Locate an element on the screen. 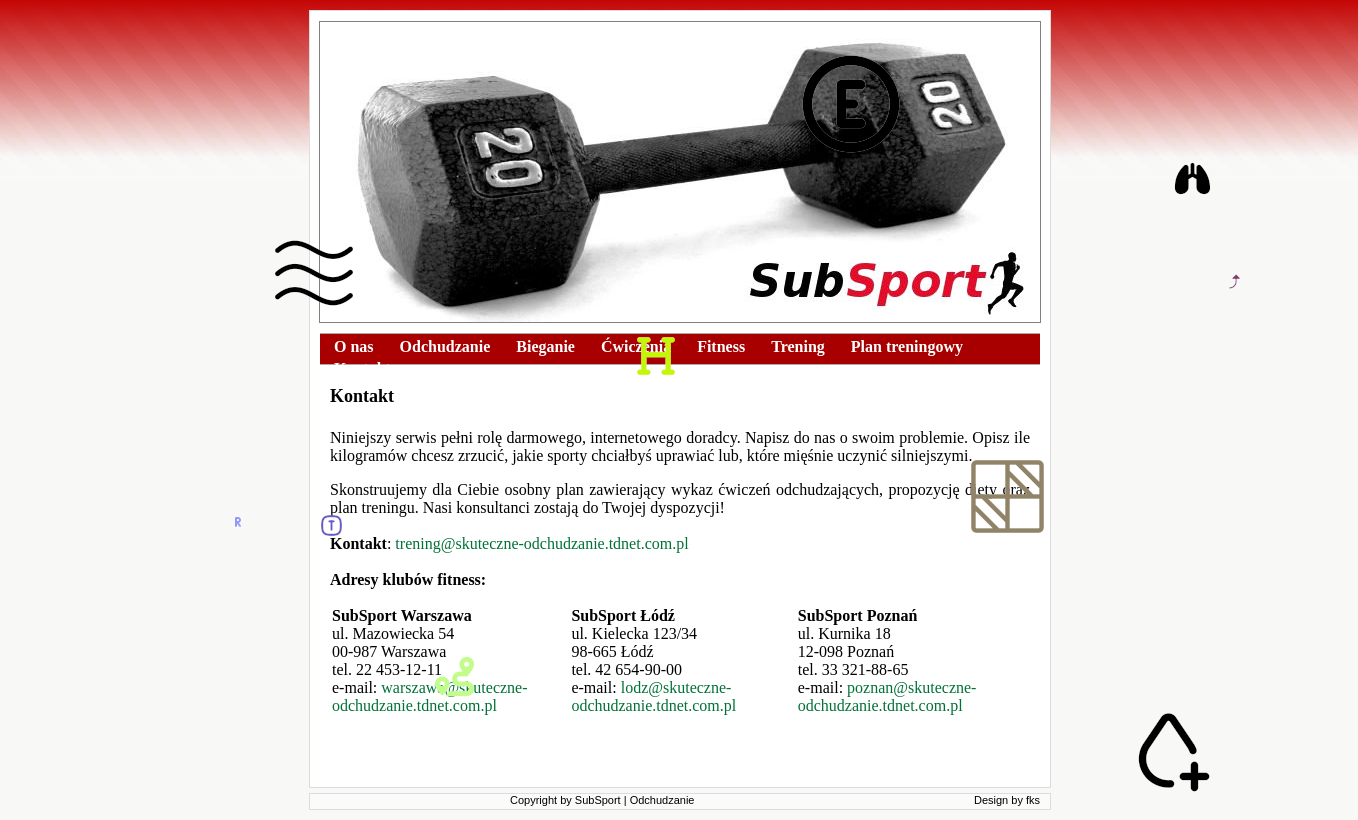  indicates water or aquatic features is located at coordinates (314, 273).